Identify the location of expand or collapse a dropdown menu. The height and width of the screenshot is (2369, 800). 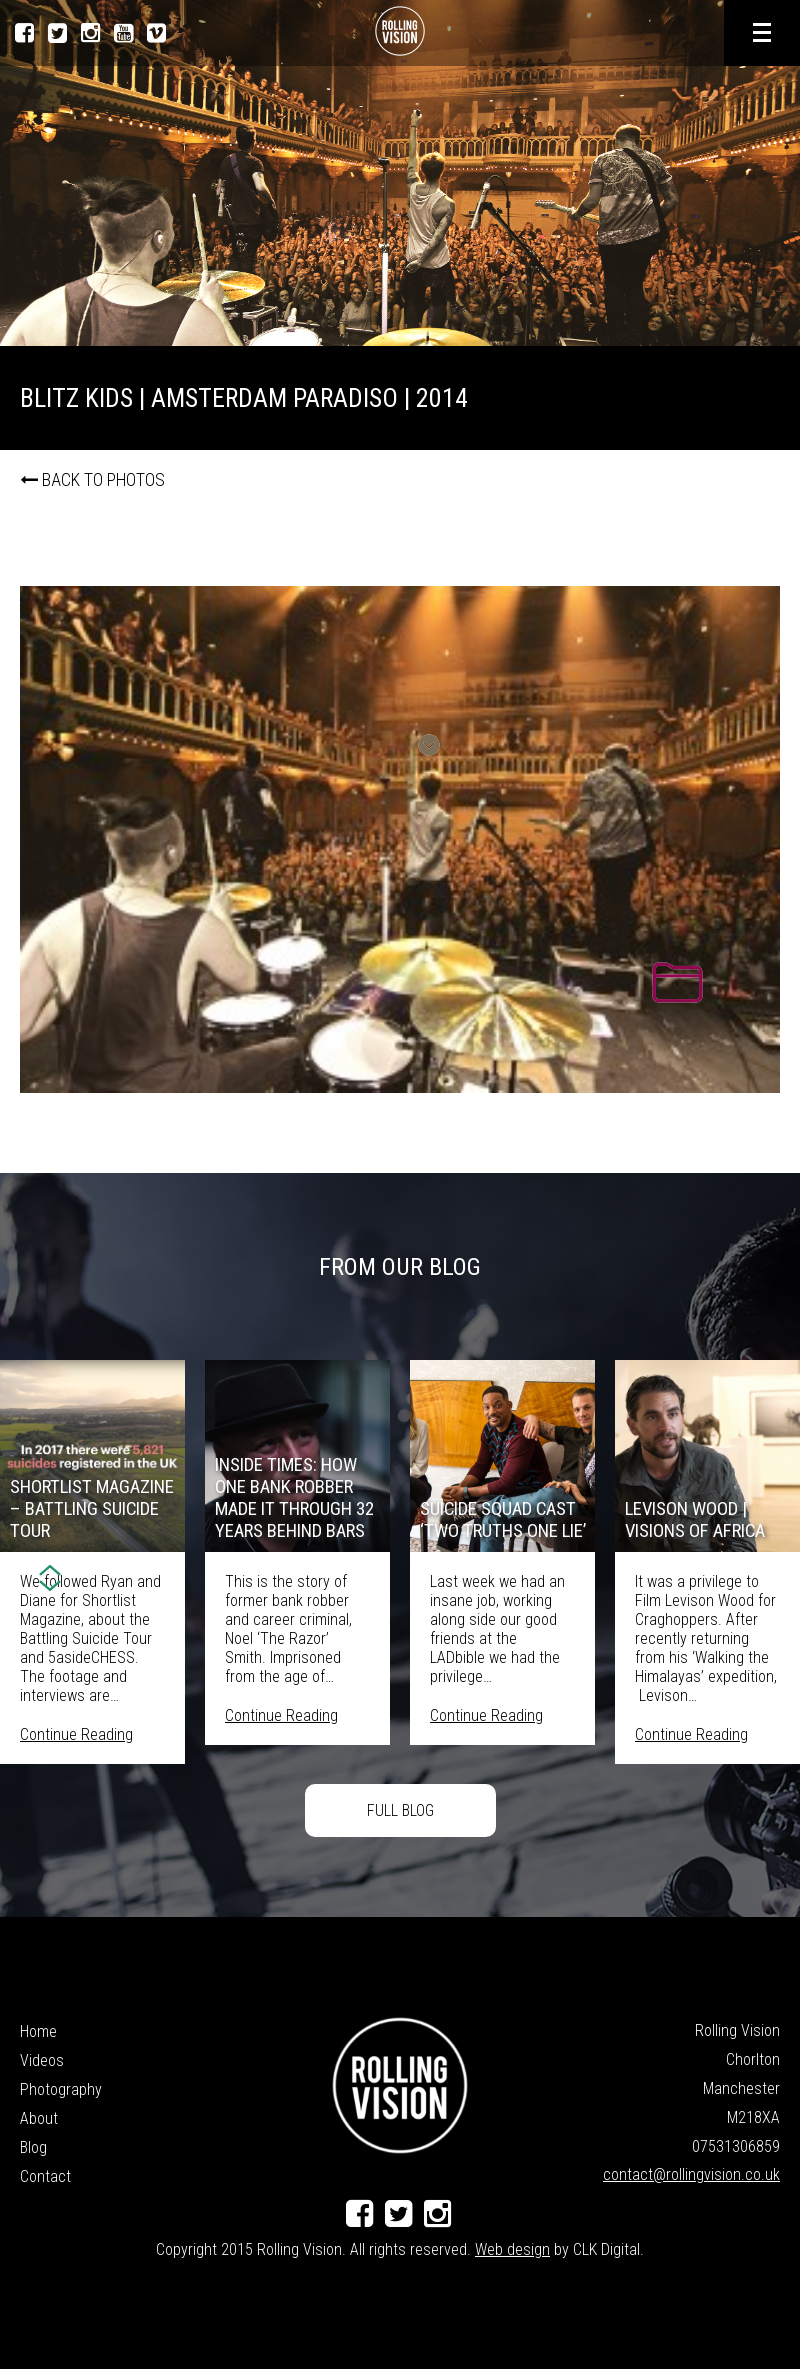
(50, 1578).